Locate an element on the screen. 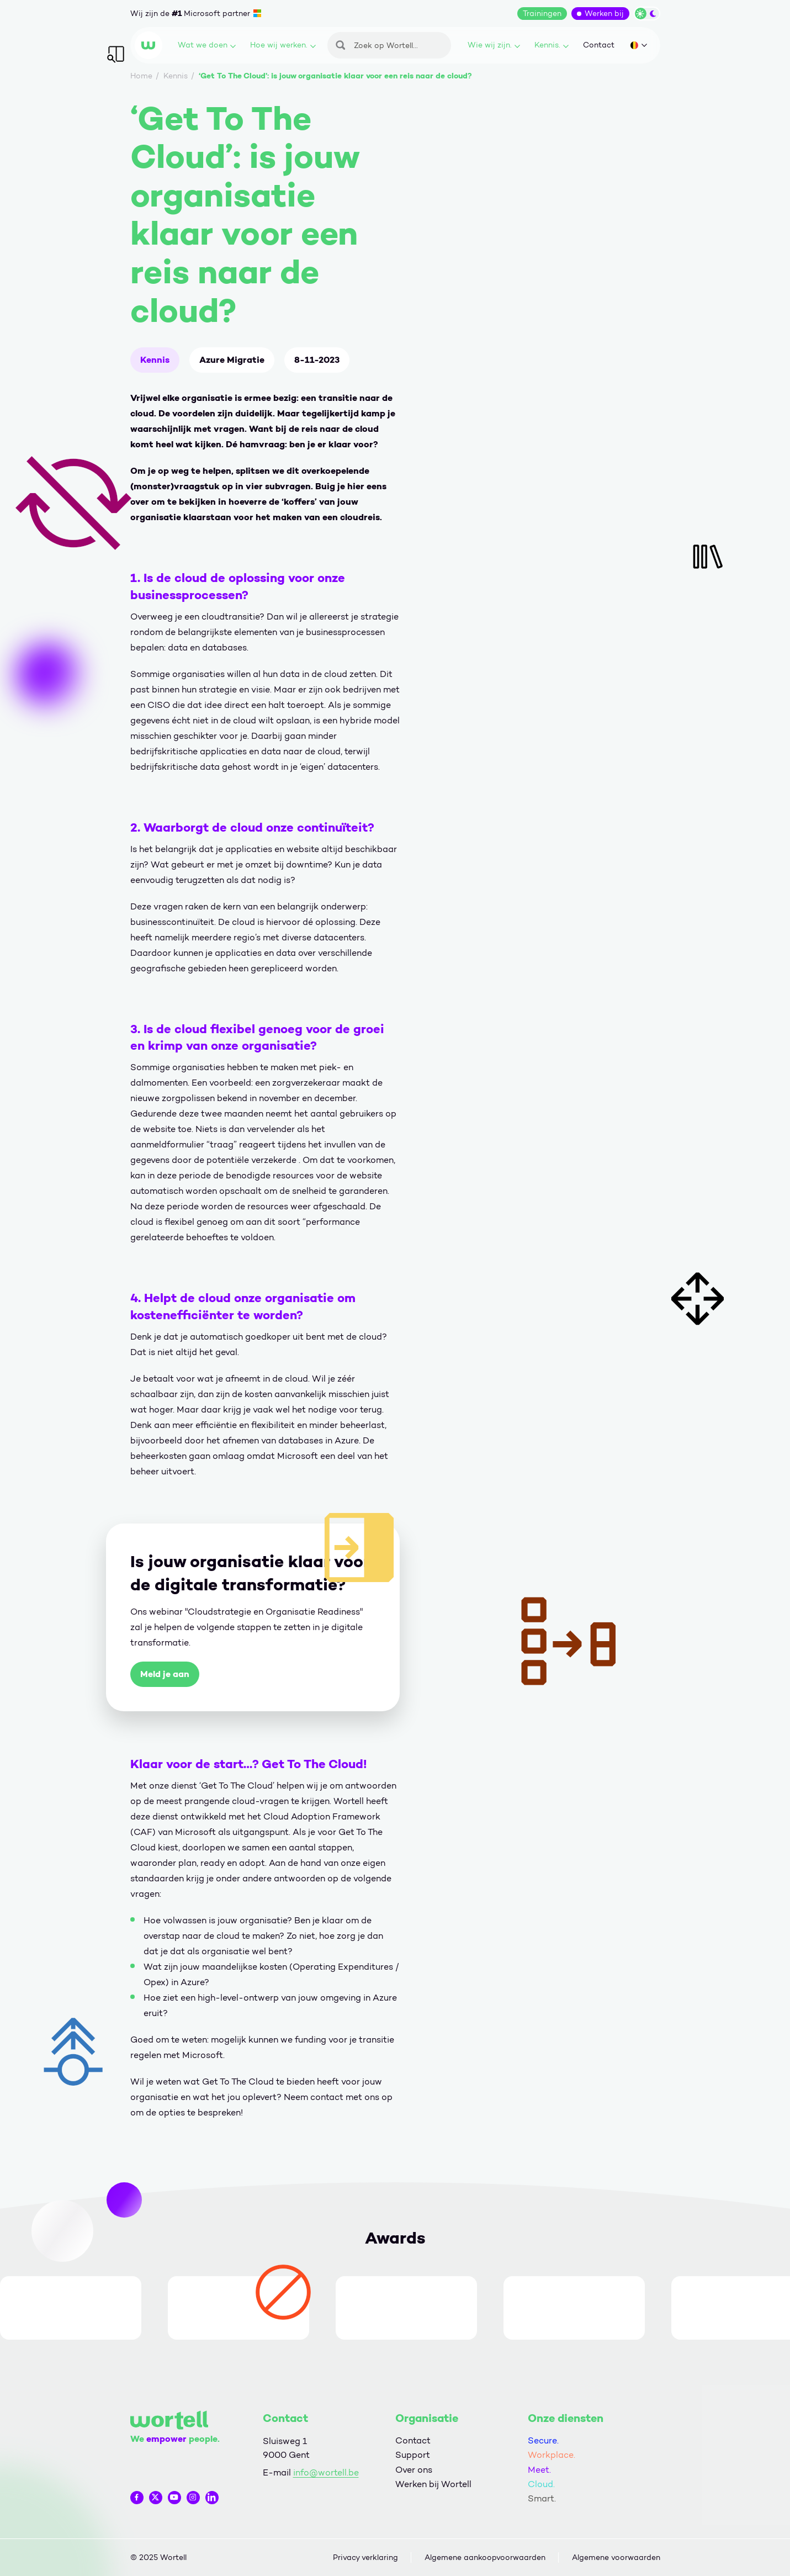  force push changes to a repository is located at coordinates (71, 2049).